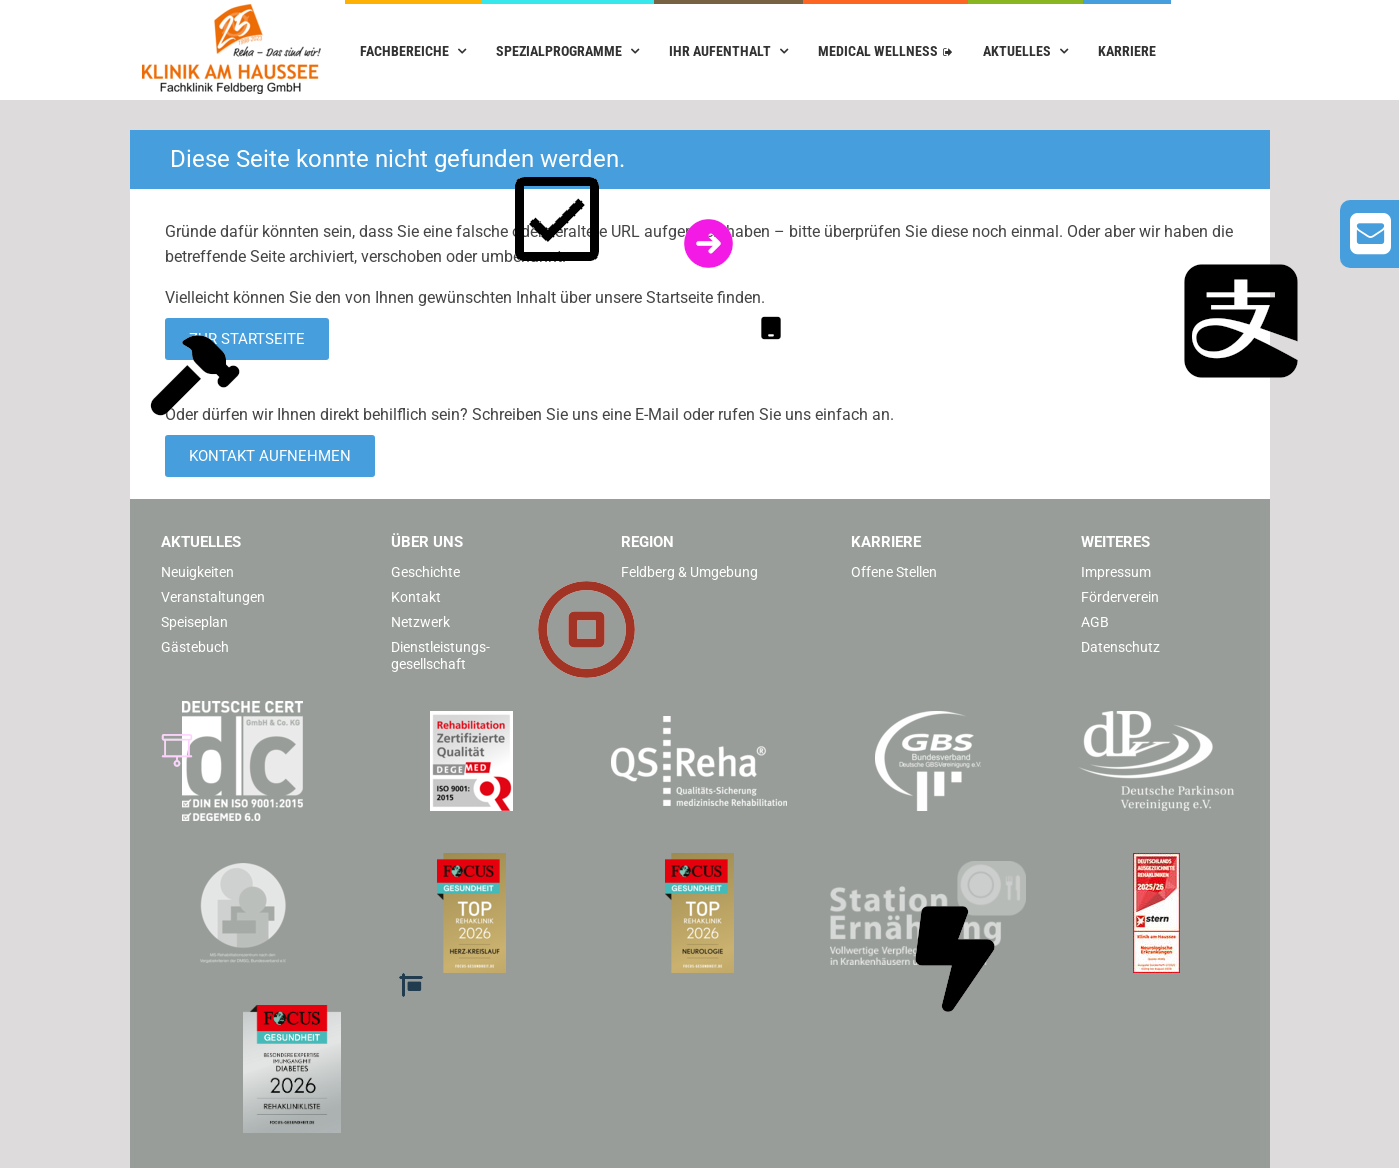  Describe the element at coordinates (1241, 321) in the screenshot. I see `pay with Alipay` at that location.